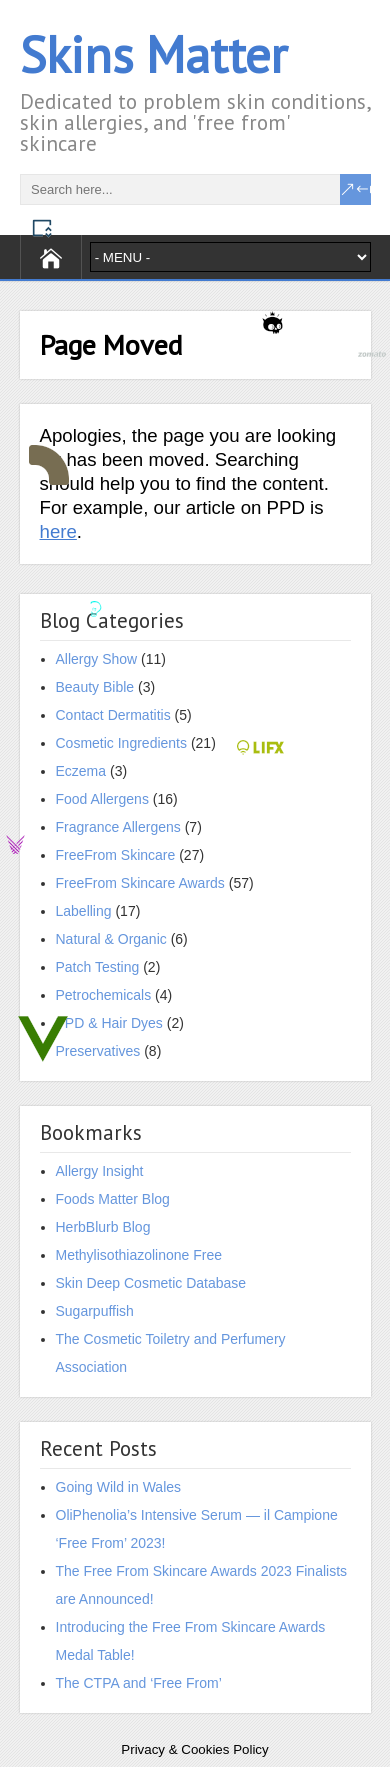 The height and width of the screenshot is (1767, 390). What do you see at coordinates (260, 747) in the screenshot?
I see `open the LIFX smart lighting app` at bounding box center [260, 747].